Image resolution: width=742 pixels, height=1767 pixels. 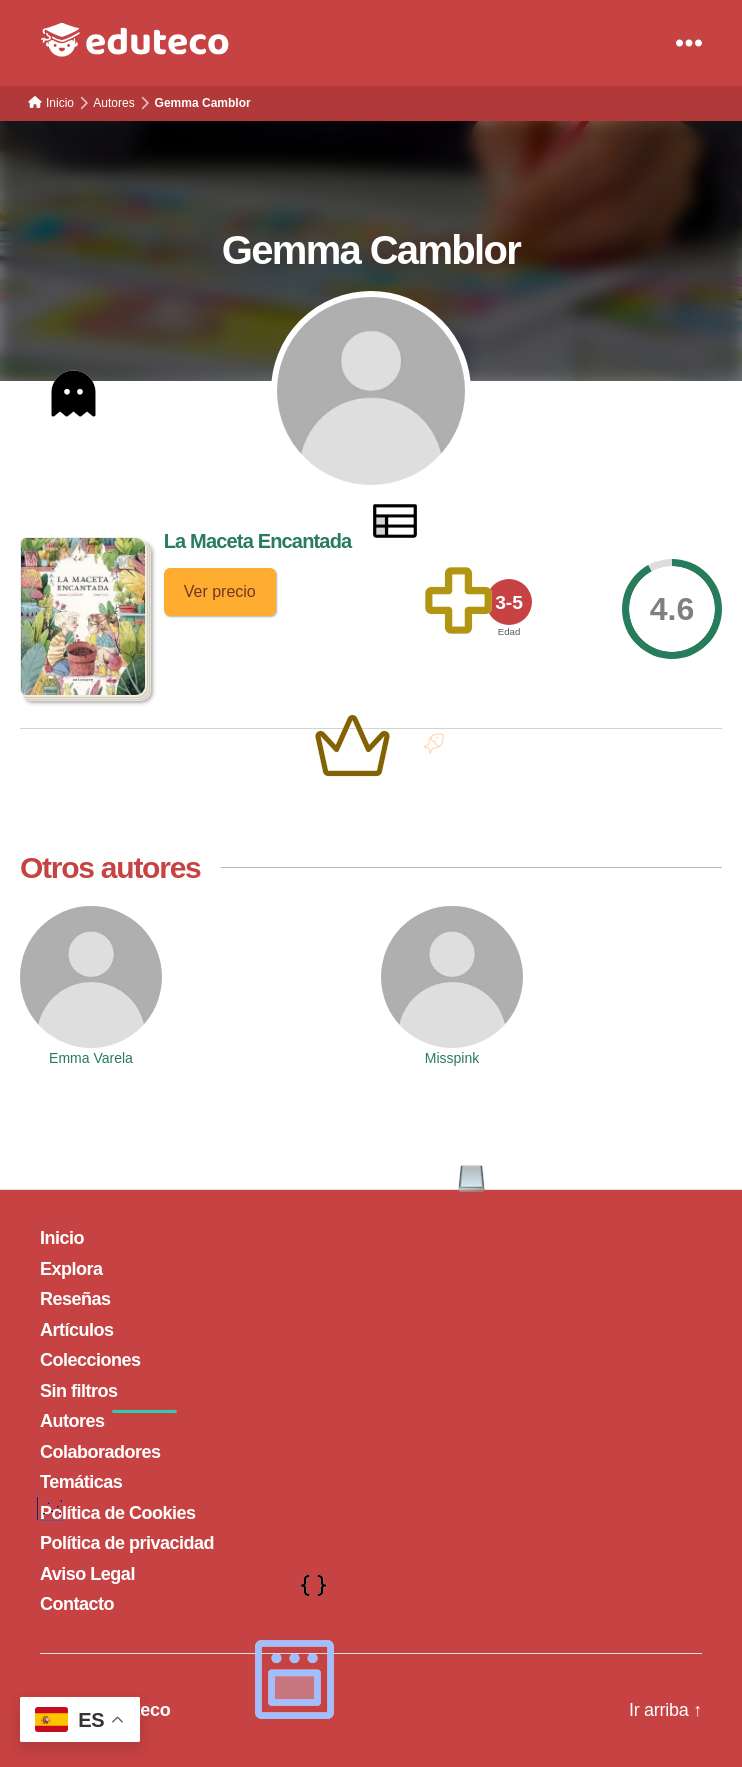 I want to click on browse seafood or fish-related content, so click(x=434, y=742).